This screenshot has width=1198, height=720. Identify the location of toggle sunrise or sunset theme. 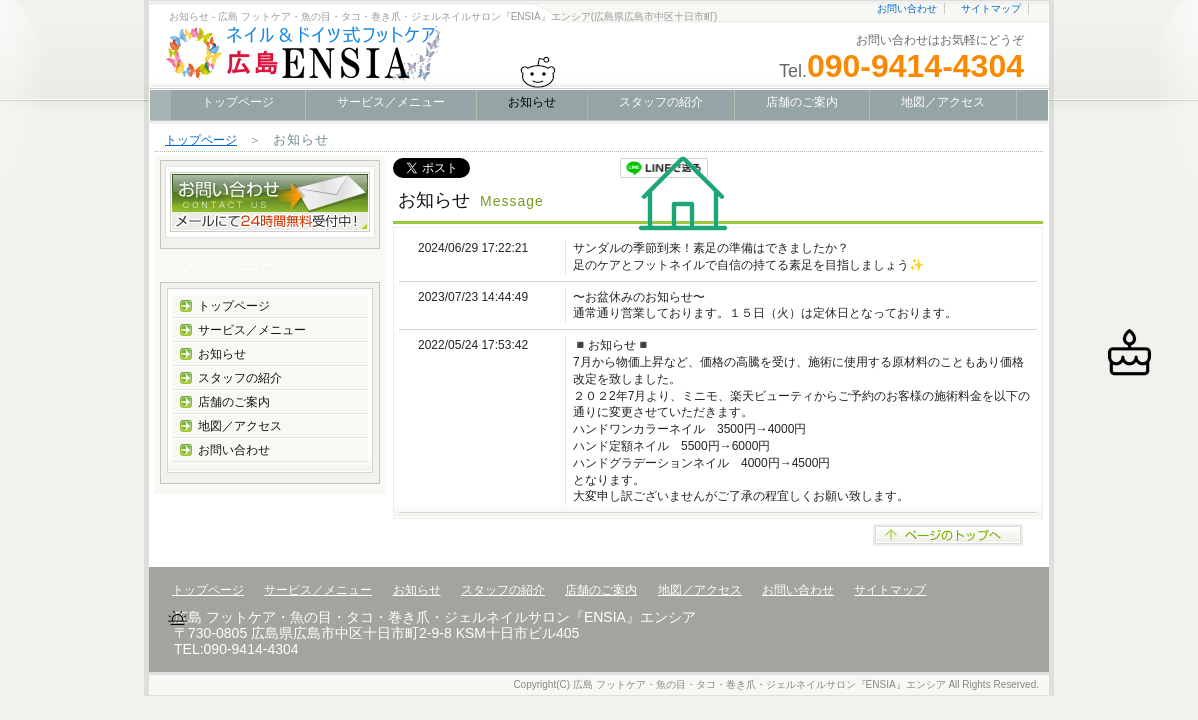
(177, 618).